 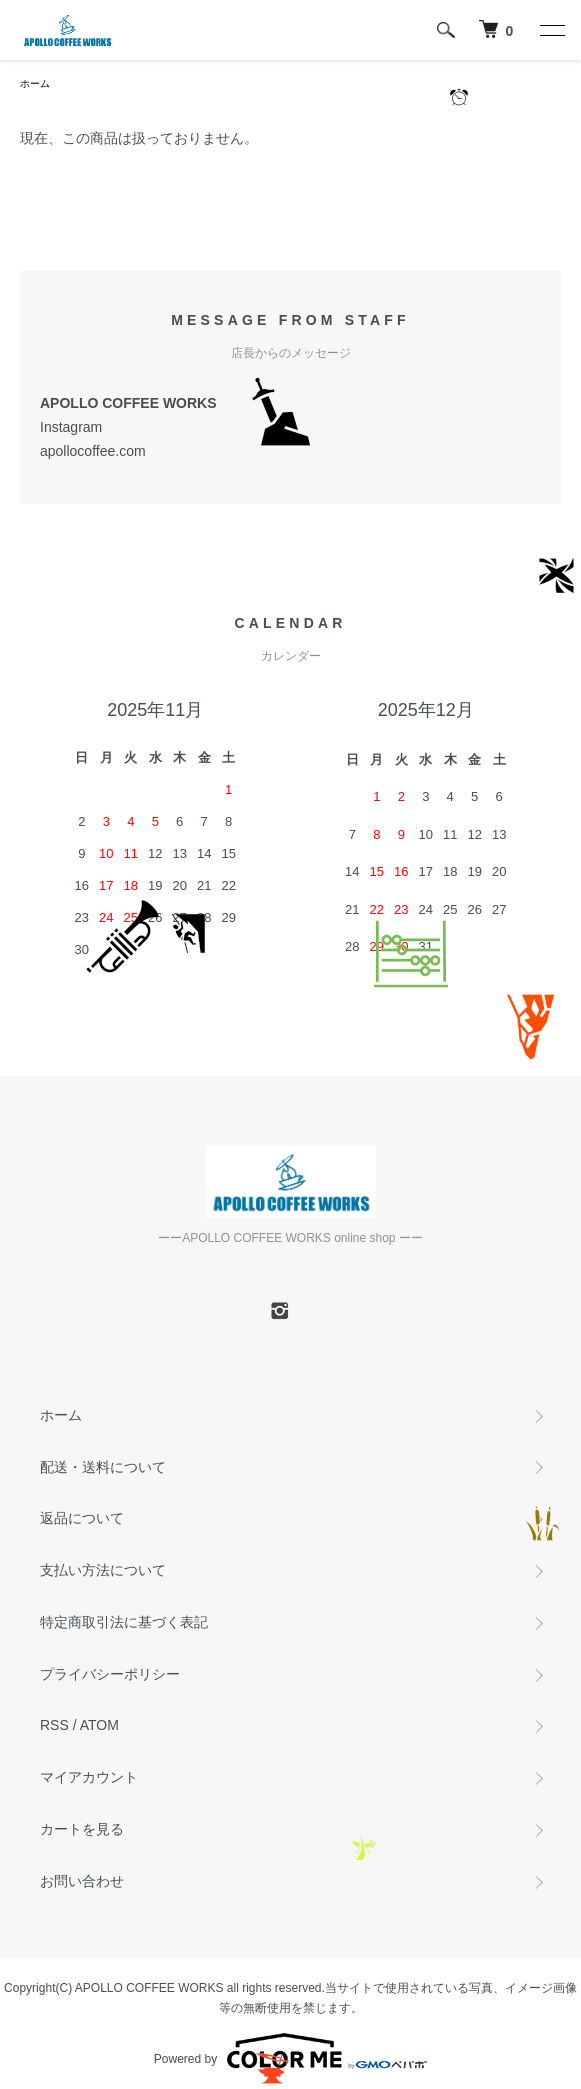 What do you see at coordinates (272, 2067) in the screenshot?
I see `access the weapon crafting menu` at bounding box center [272, 2067].